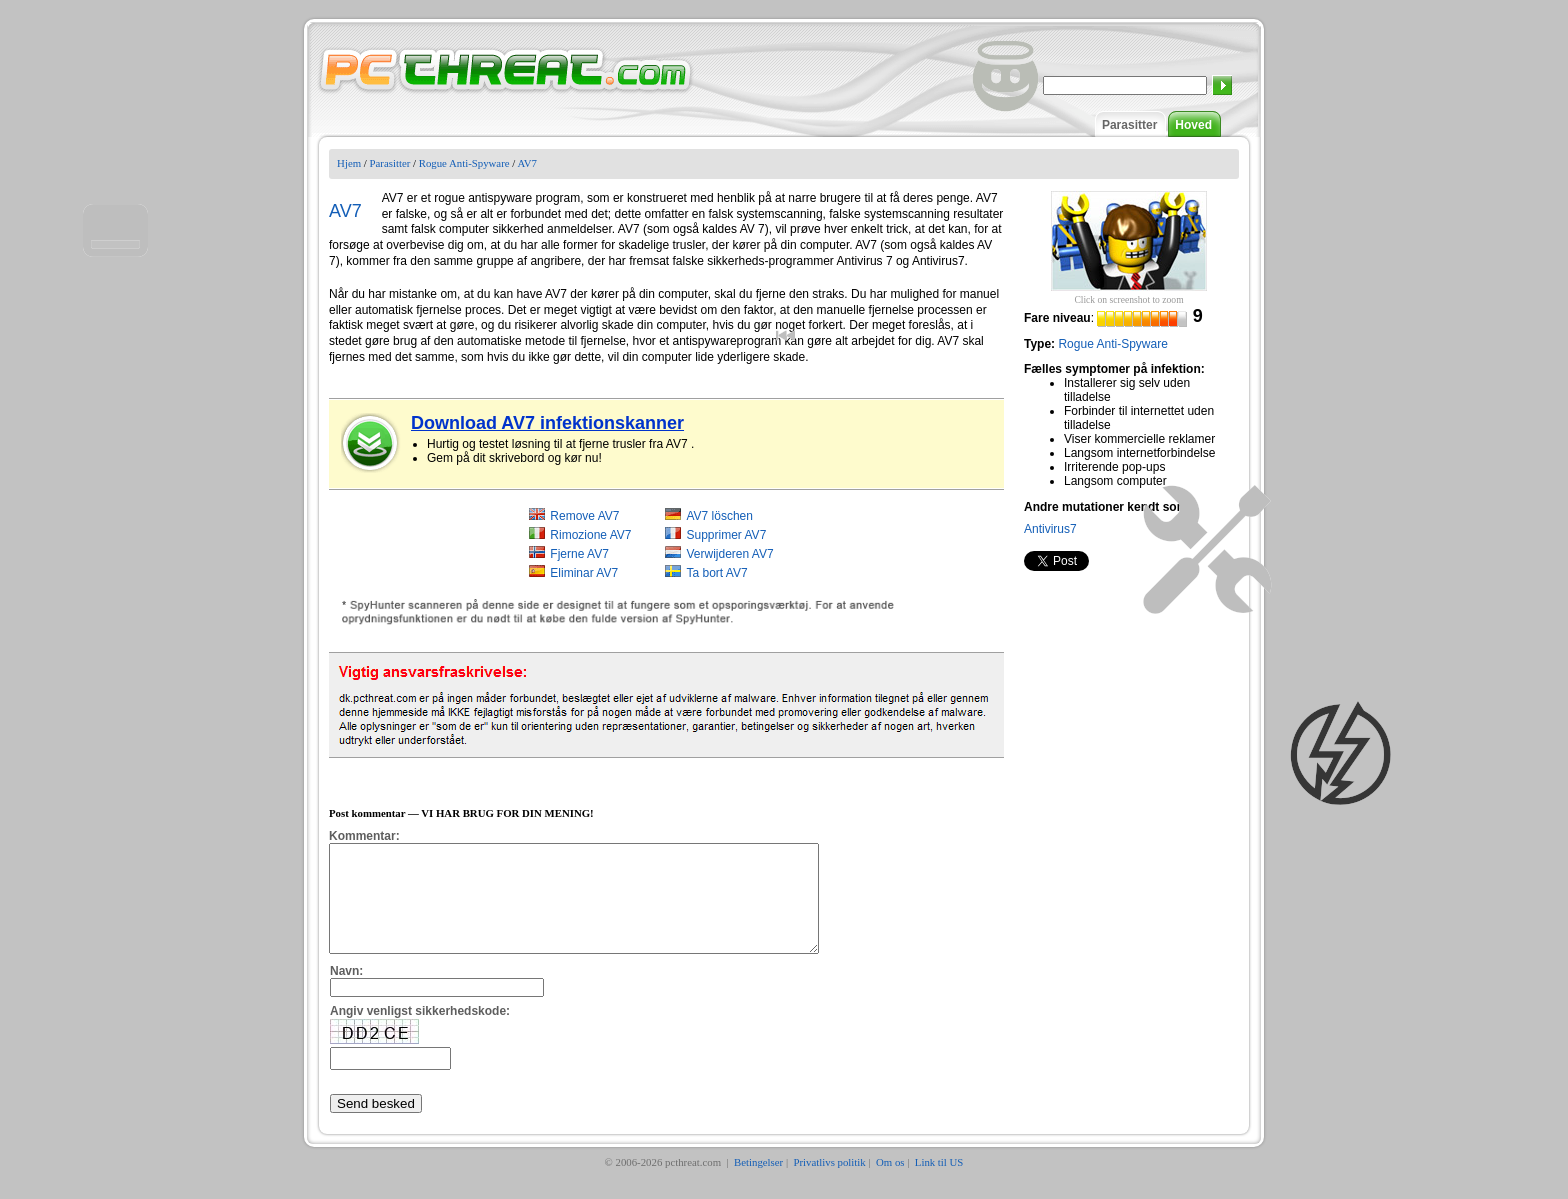 This screenshot has width=1568, height=1199. Describe the element at coordinates (1005, 78) in the screenshot. I see `insert angel or innocent emoji in chat` at that location.